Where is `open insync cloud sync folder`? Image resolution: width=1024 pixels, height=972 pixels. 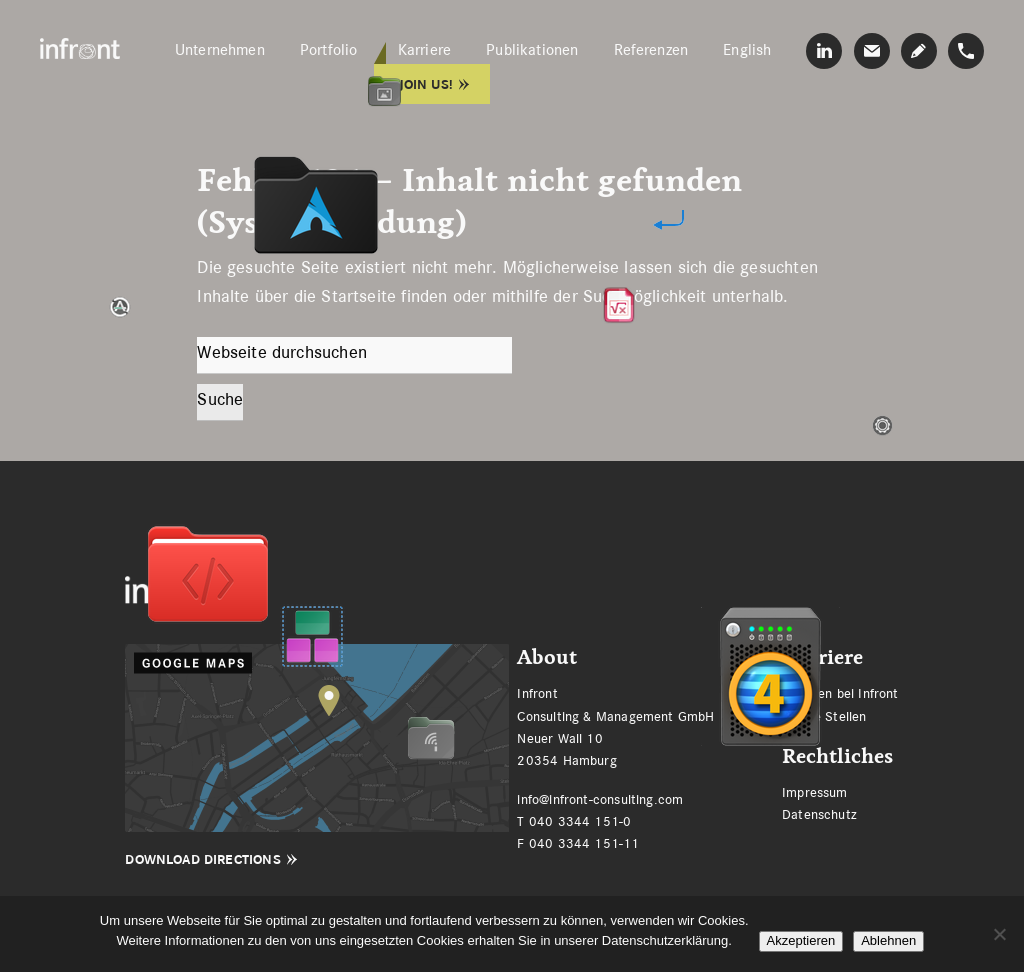 open insync cloud sync folder is located at coordinates (431, 738).